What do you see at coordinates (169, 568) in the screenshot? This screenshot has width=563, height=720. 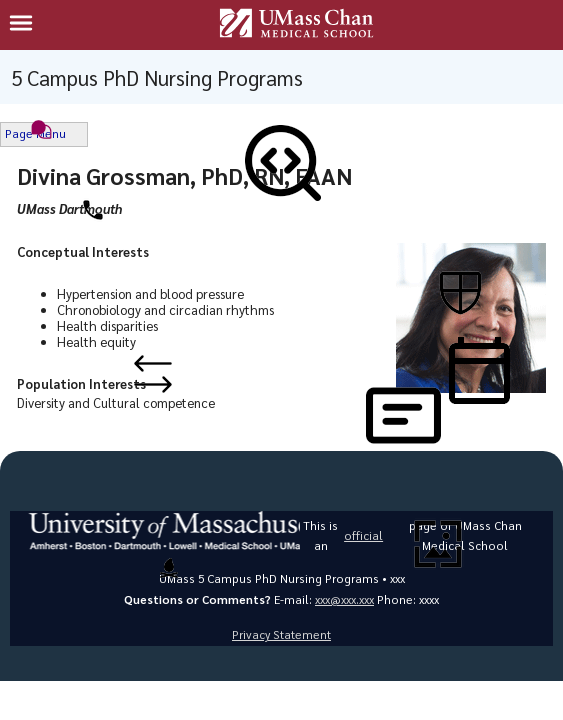 I see `access camping or outdoor activity features` at bounding box center [169, 568].